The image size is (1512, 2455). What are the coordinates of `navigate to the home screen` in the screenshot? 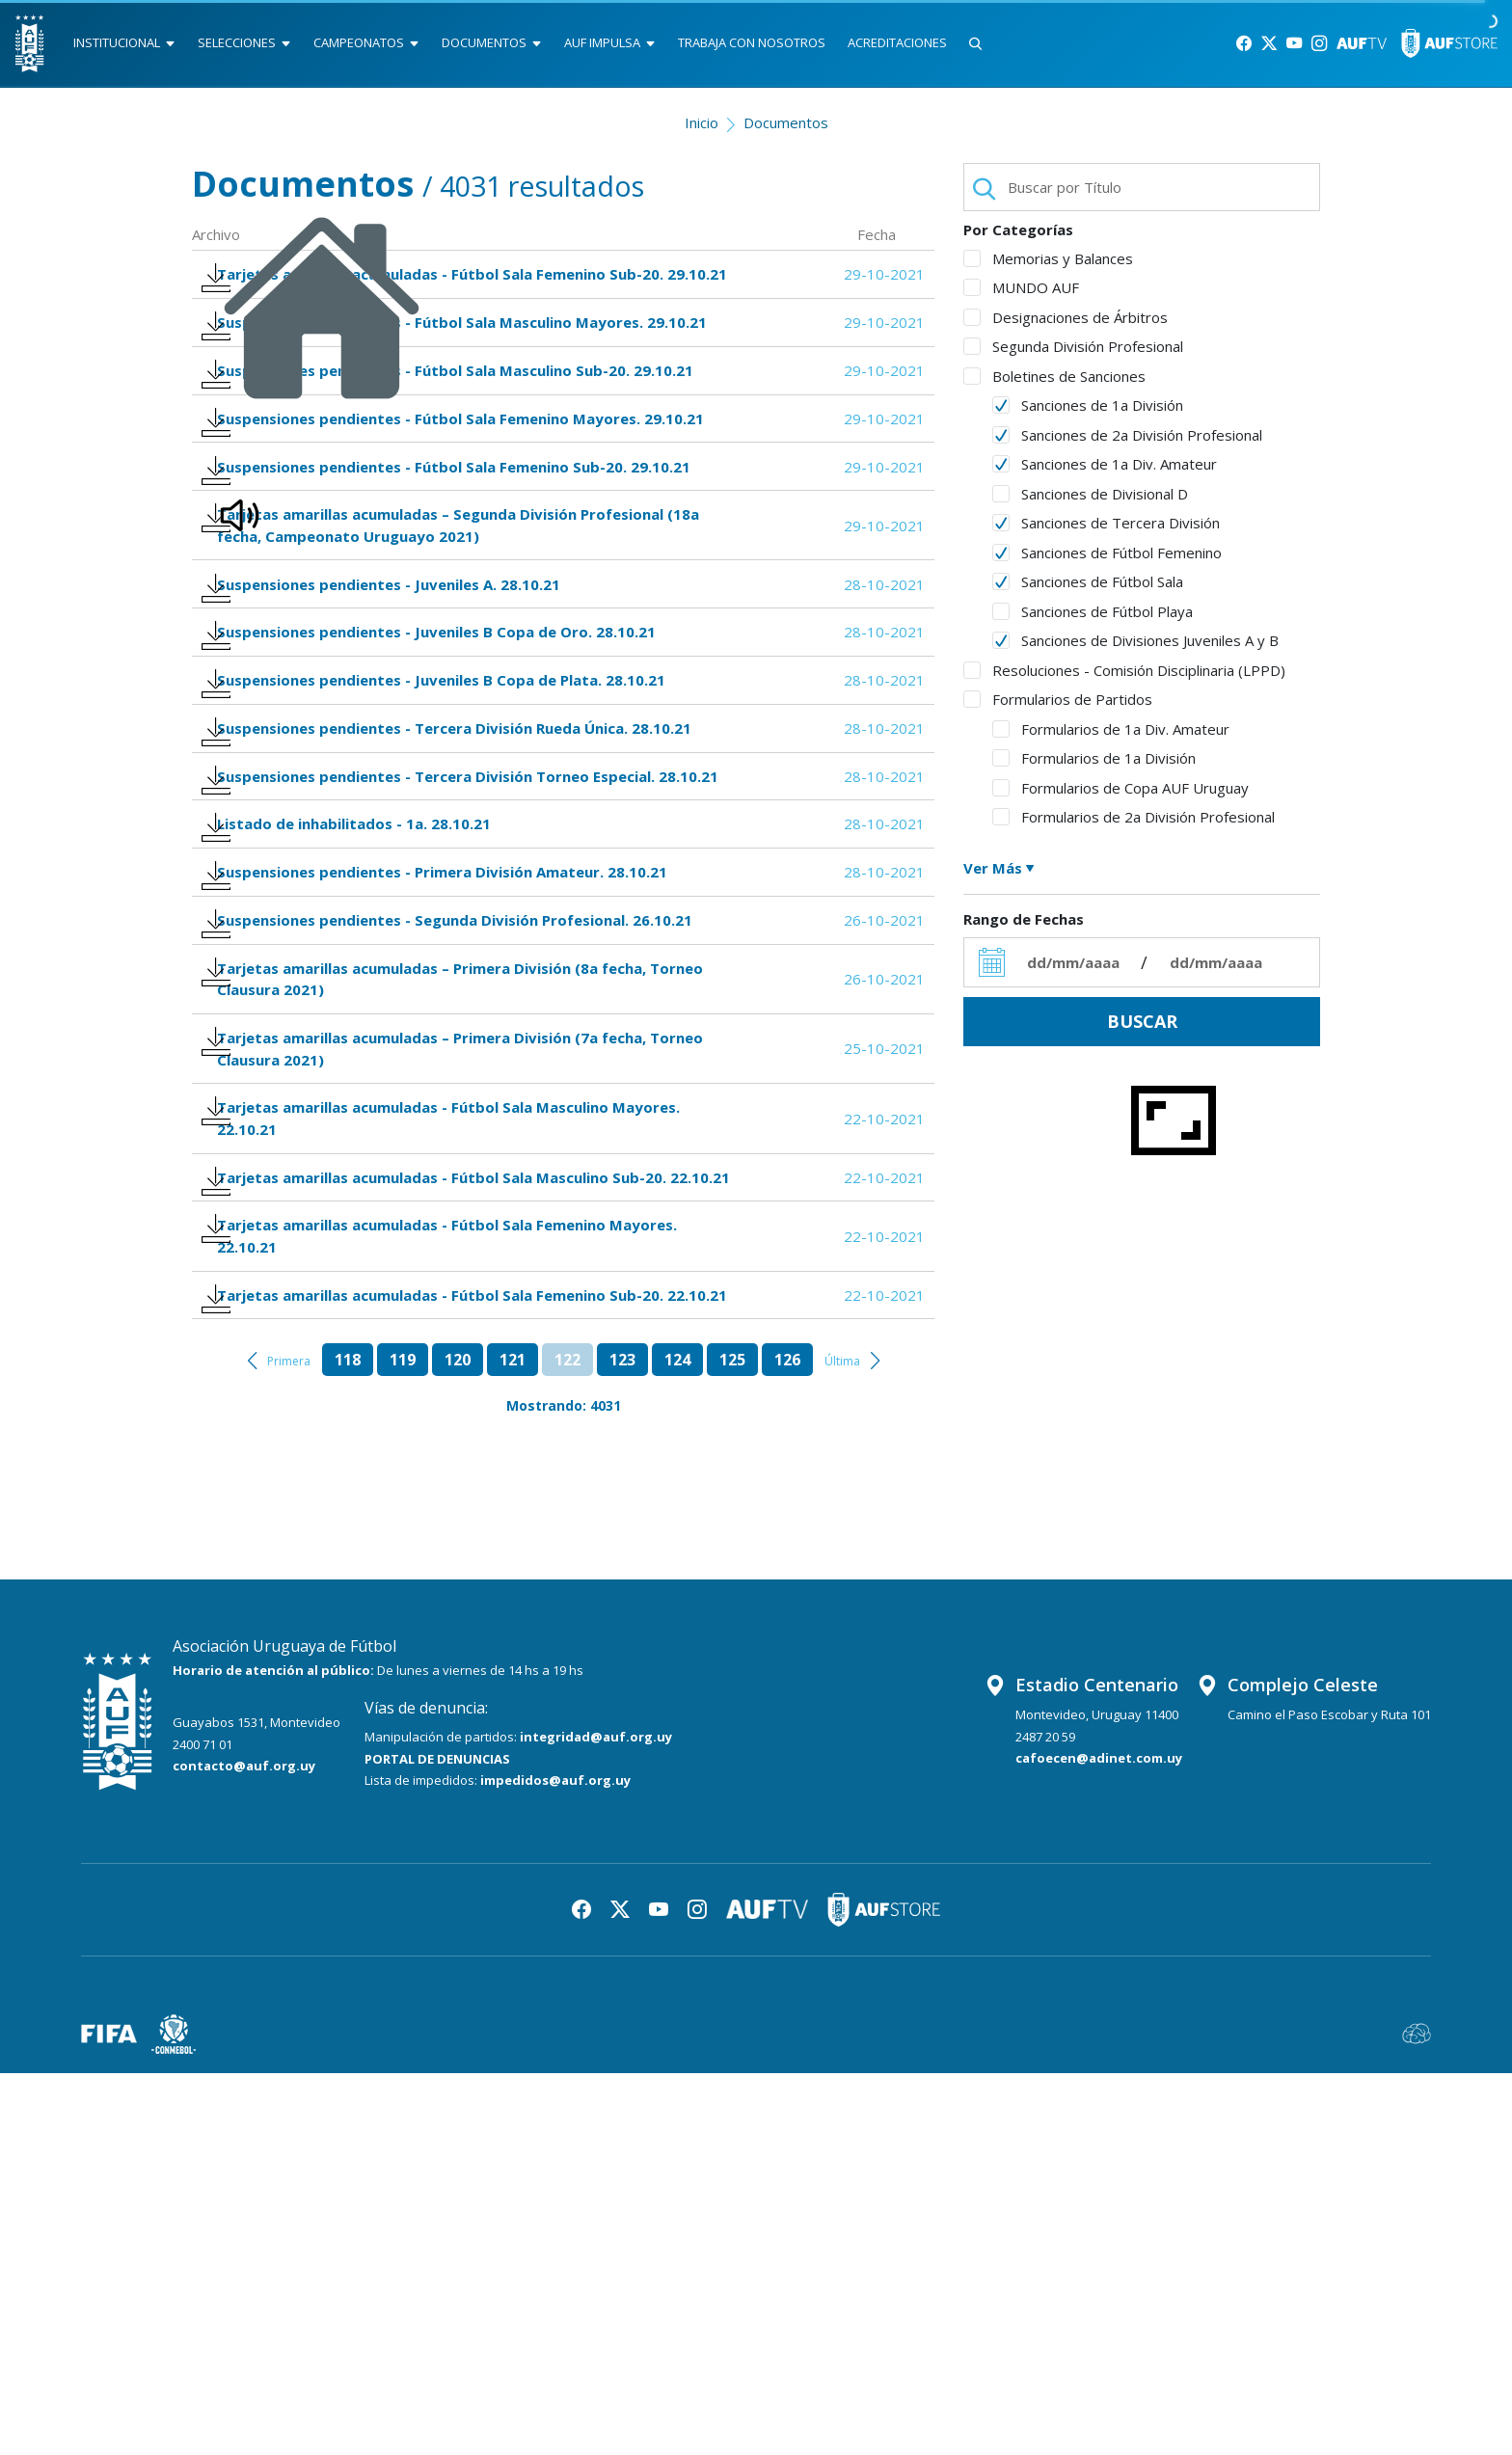 It's located at (321, 308).